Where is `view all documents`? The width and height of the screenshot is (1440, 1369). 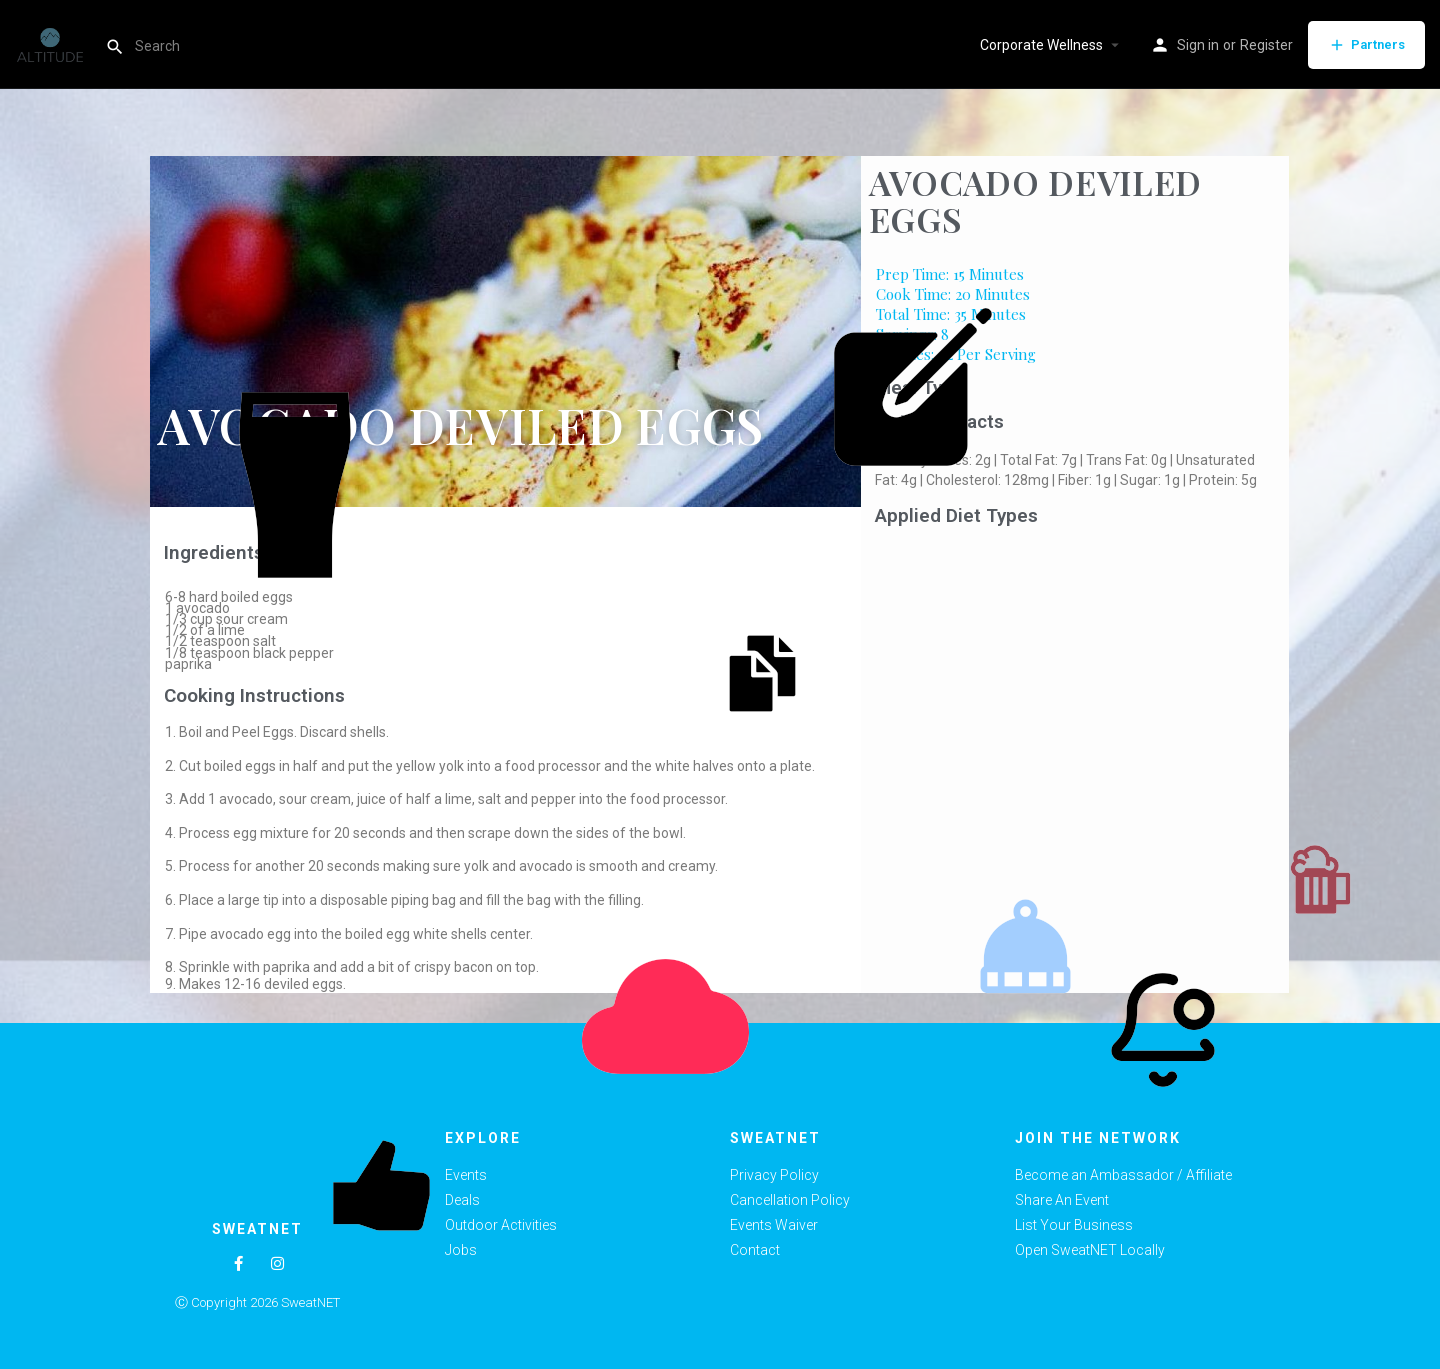
view all documents is located at coordinates (762, 673).